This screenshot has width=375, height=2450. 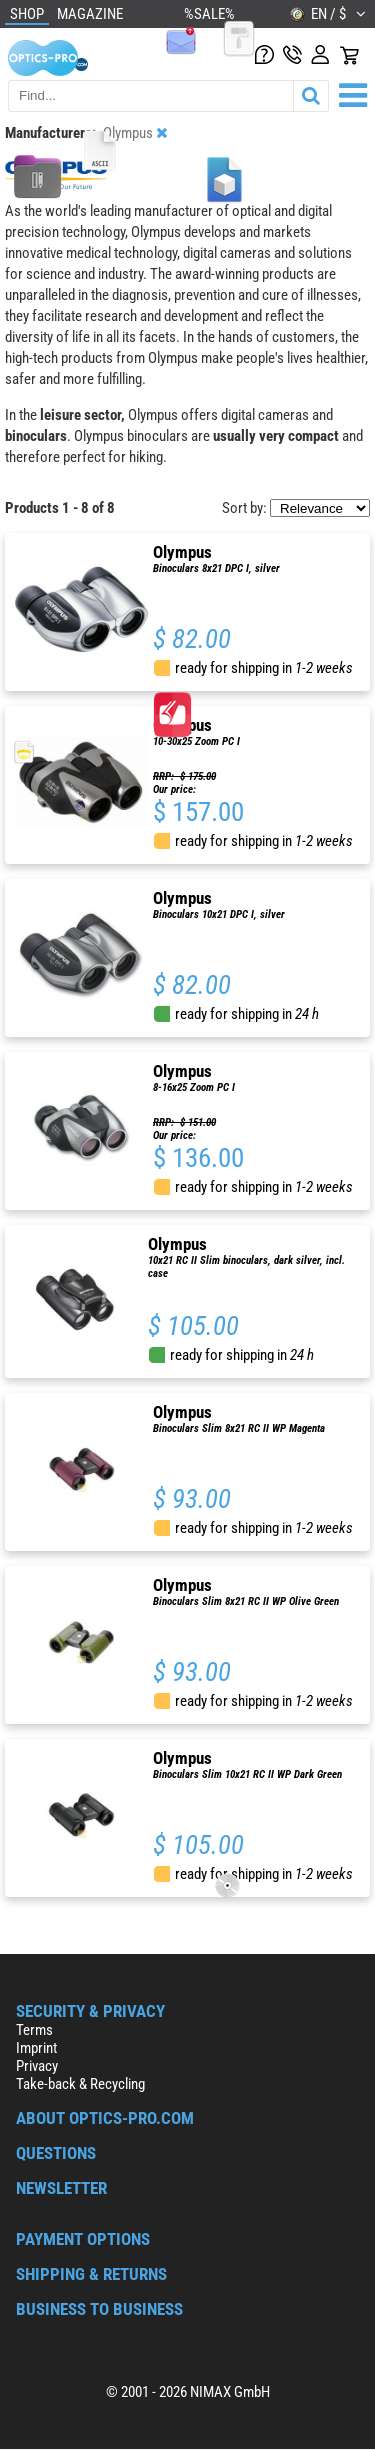 What do you see at coordinates (239, 38) in the screenshot?
I see `a theme or appearance customization file` at bounding box center [239, 38].